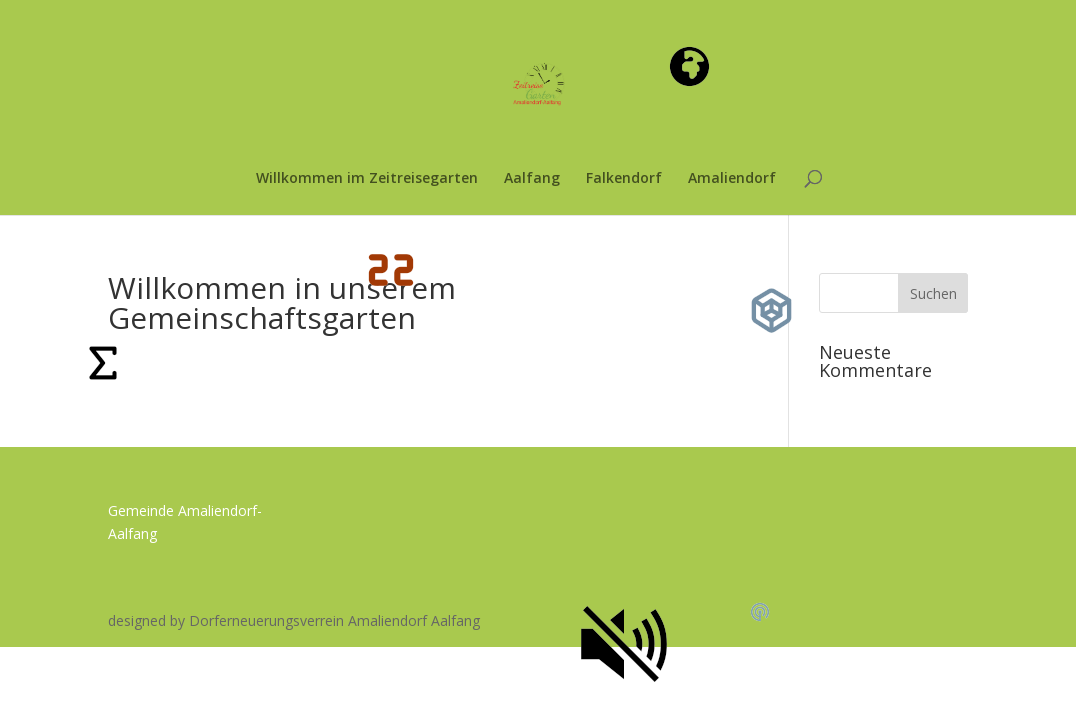 Image resolution: width=1076 pixels, height=720 pixels. Describe the element at coordinates (689, 66) in the screenshot. I see `view africa region settings` at that location.